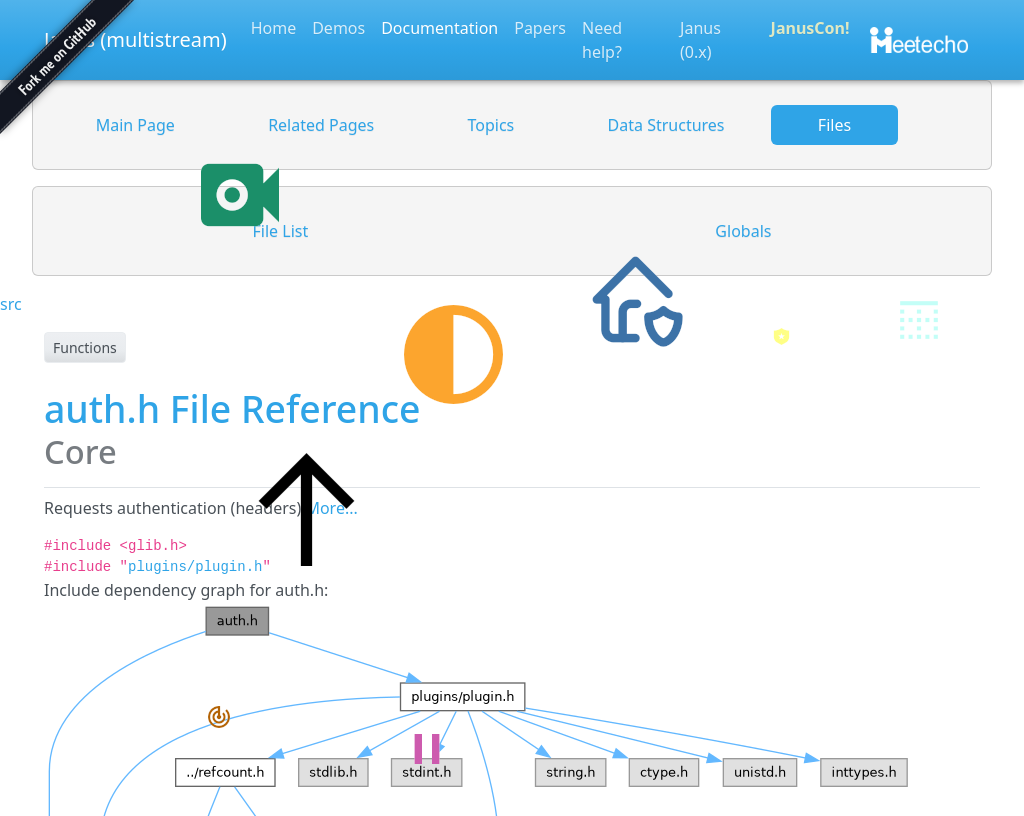  I want to click on pause media playback, so click(427, 749).